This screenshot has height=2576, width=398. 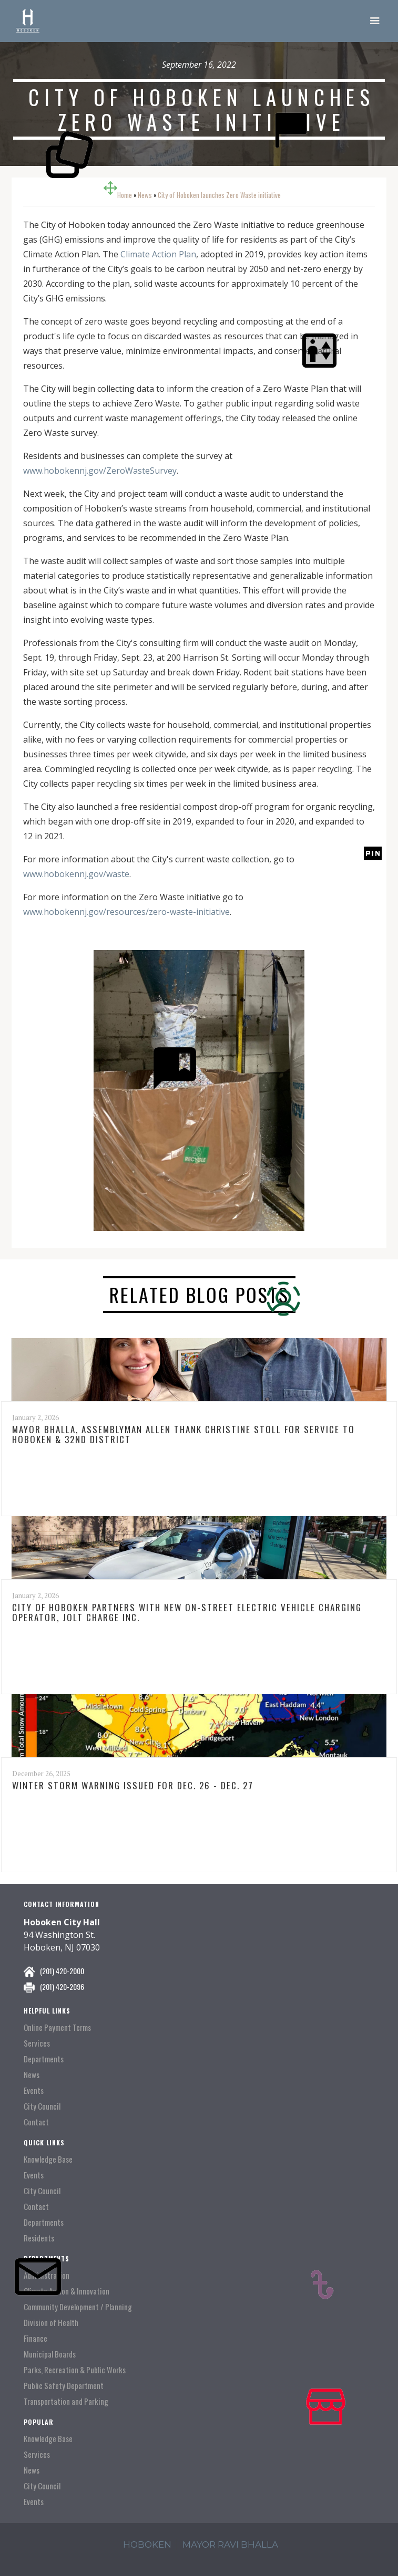 What do you see at coordinates (38, 2277) in the screenshot?
I see `open your email inbox` at bounding box center [38, 2277].